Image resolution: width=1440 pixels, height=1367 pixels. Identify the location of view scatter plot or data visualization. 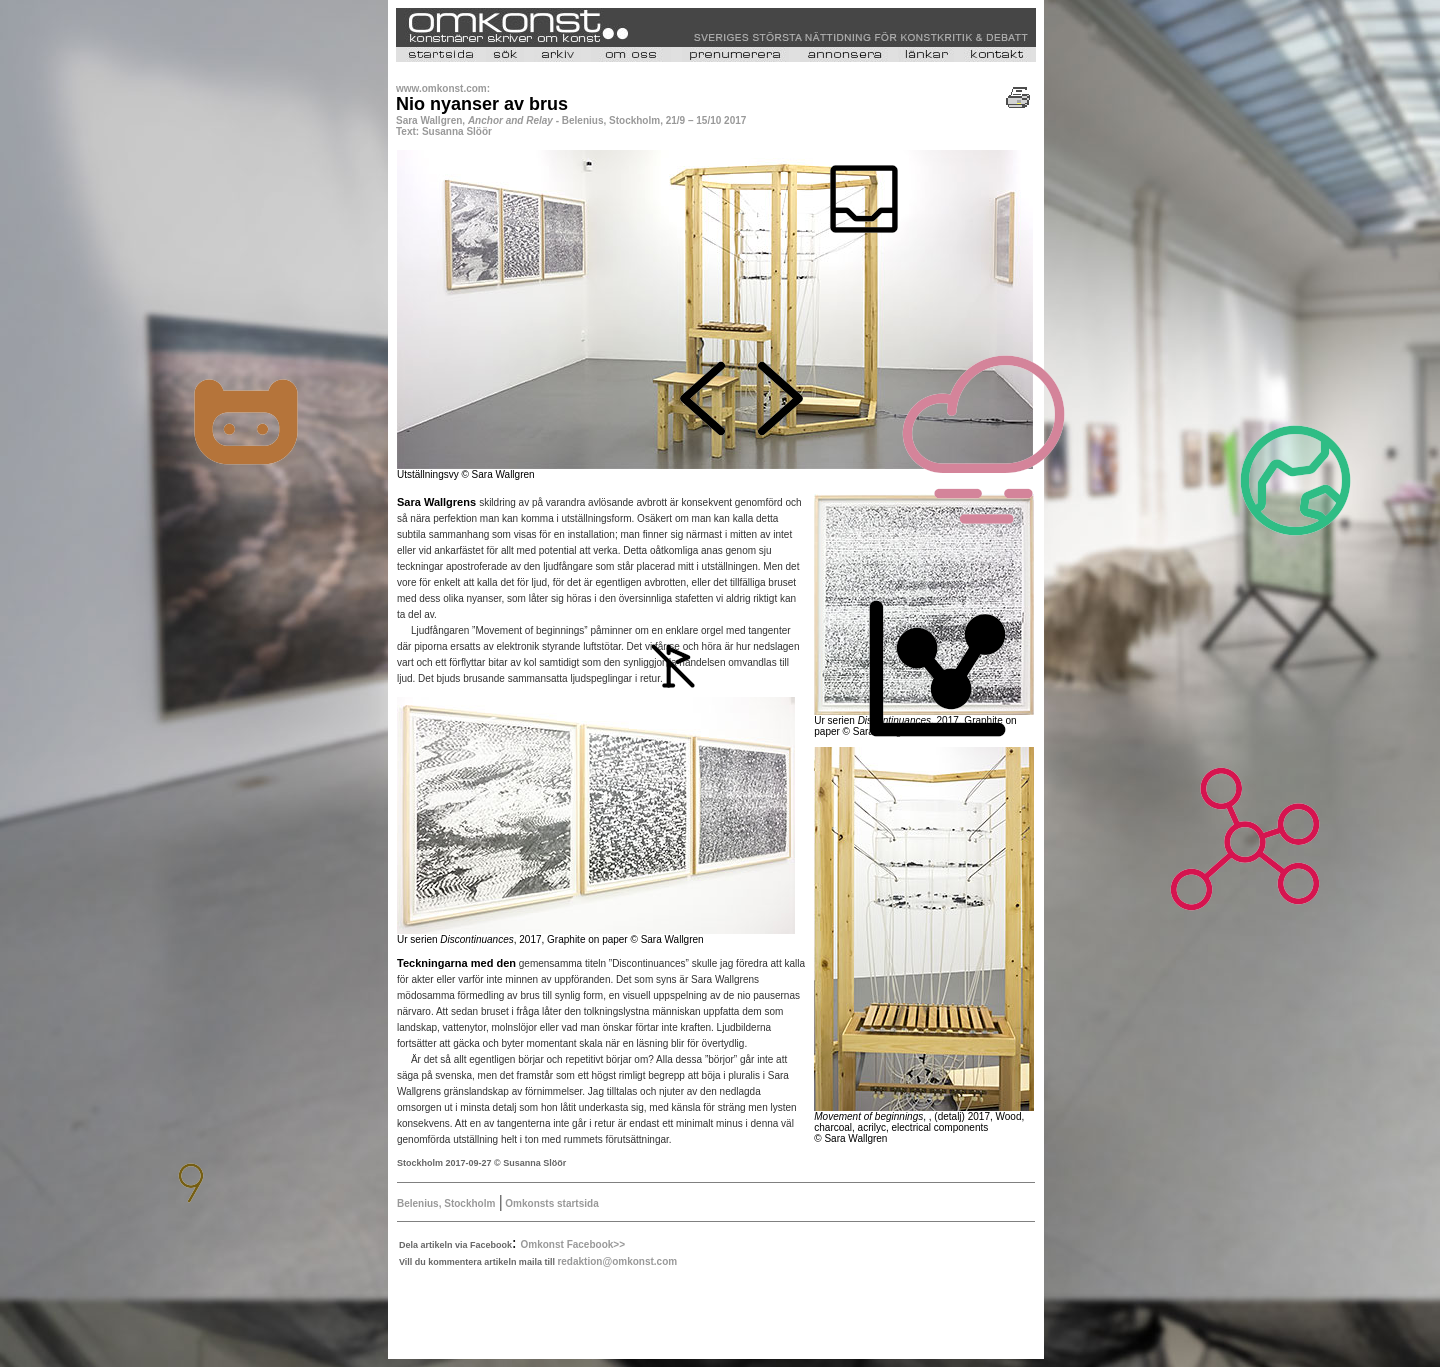
(937, 668).